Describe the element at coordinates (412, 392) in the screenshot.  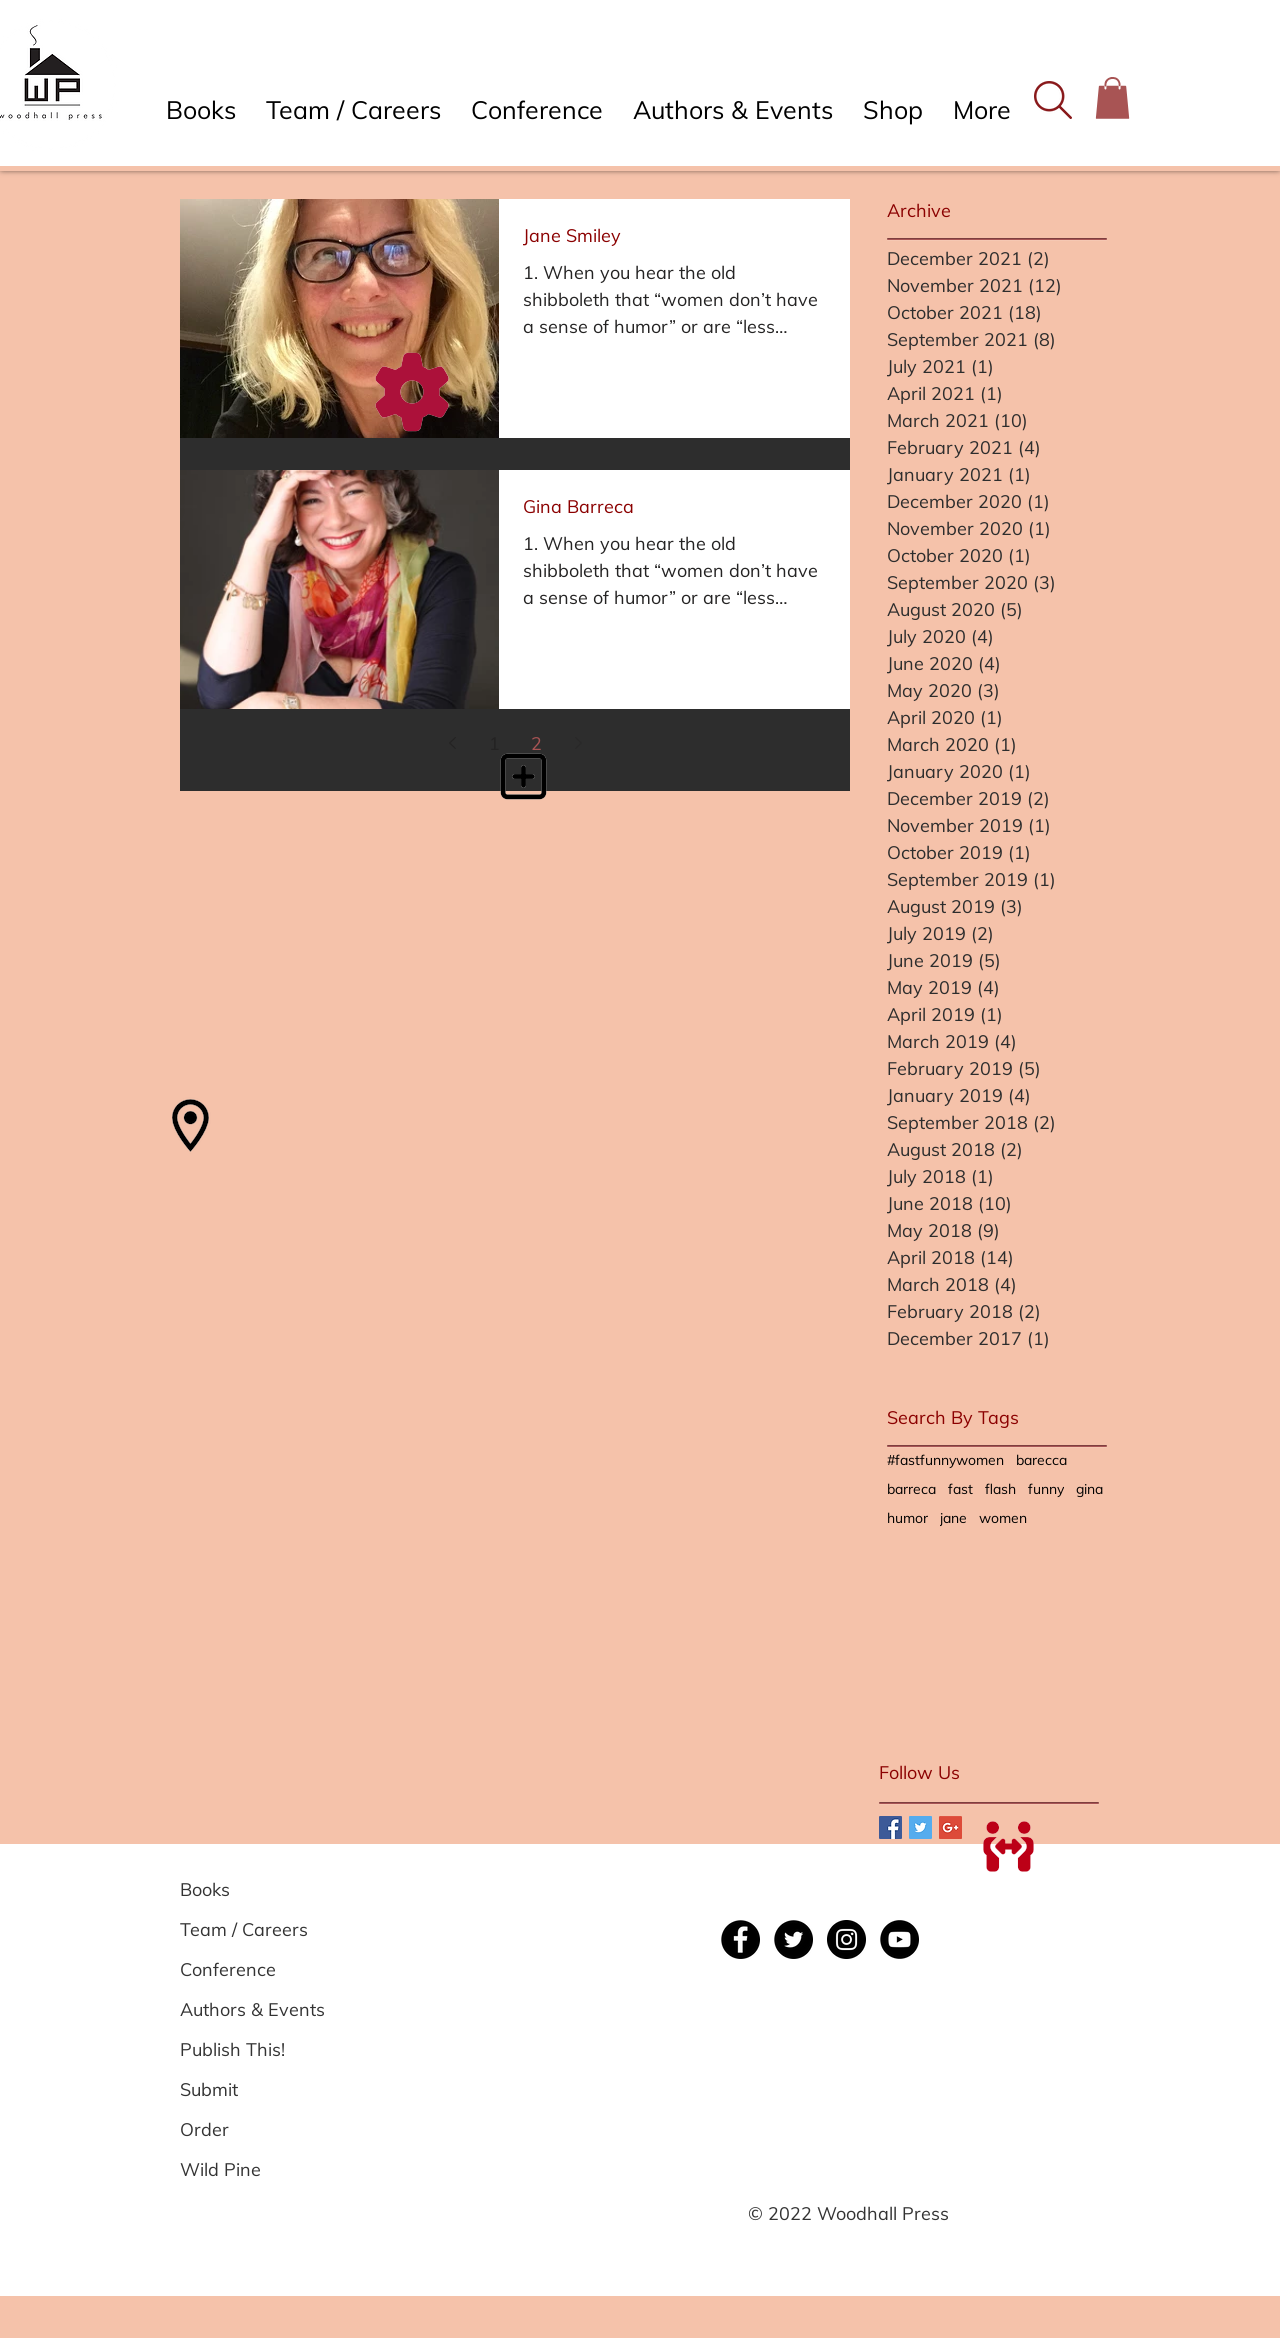
I see `access settings or preferences` at that location.